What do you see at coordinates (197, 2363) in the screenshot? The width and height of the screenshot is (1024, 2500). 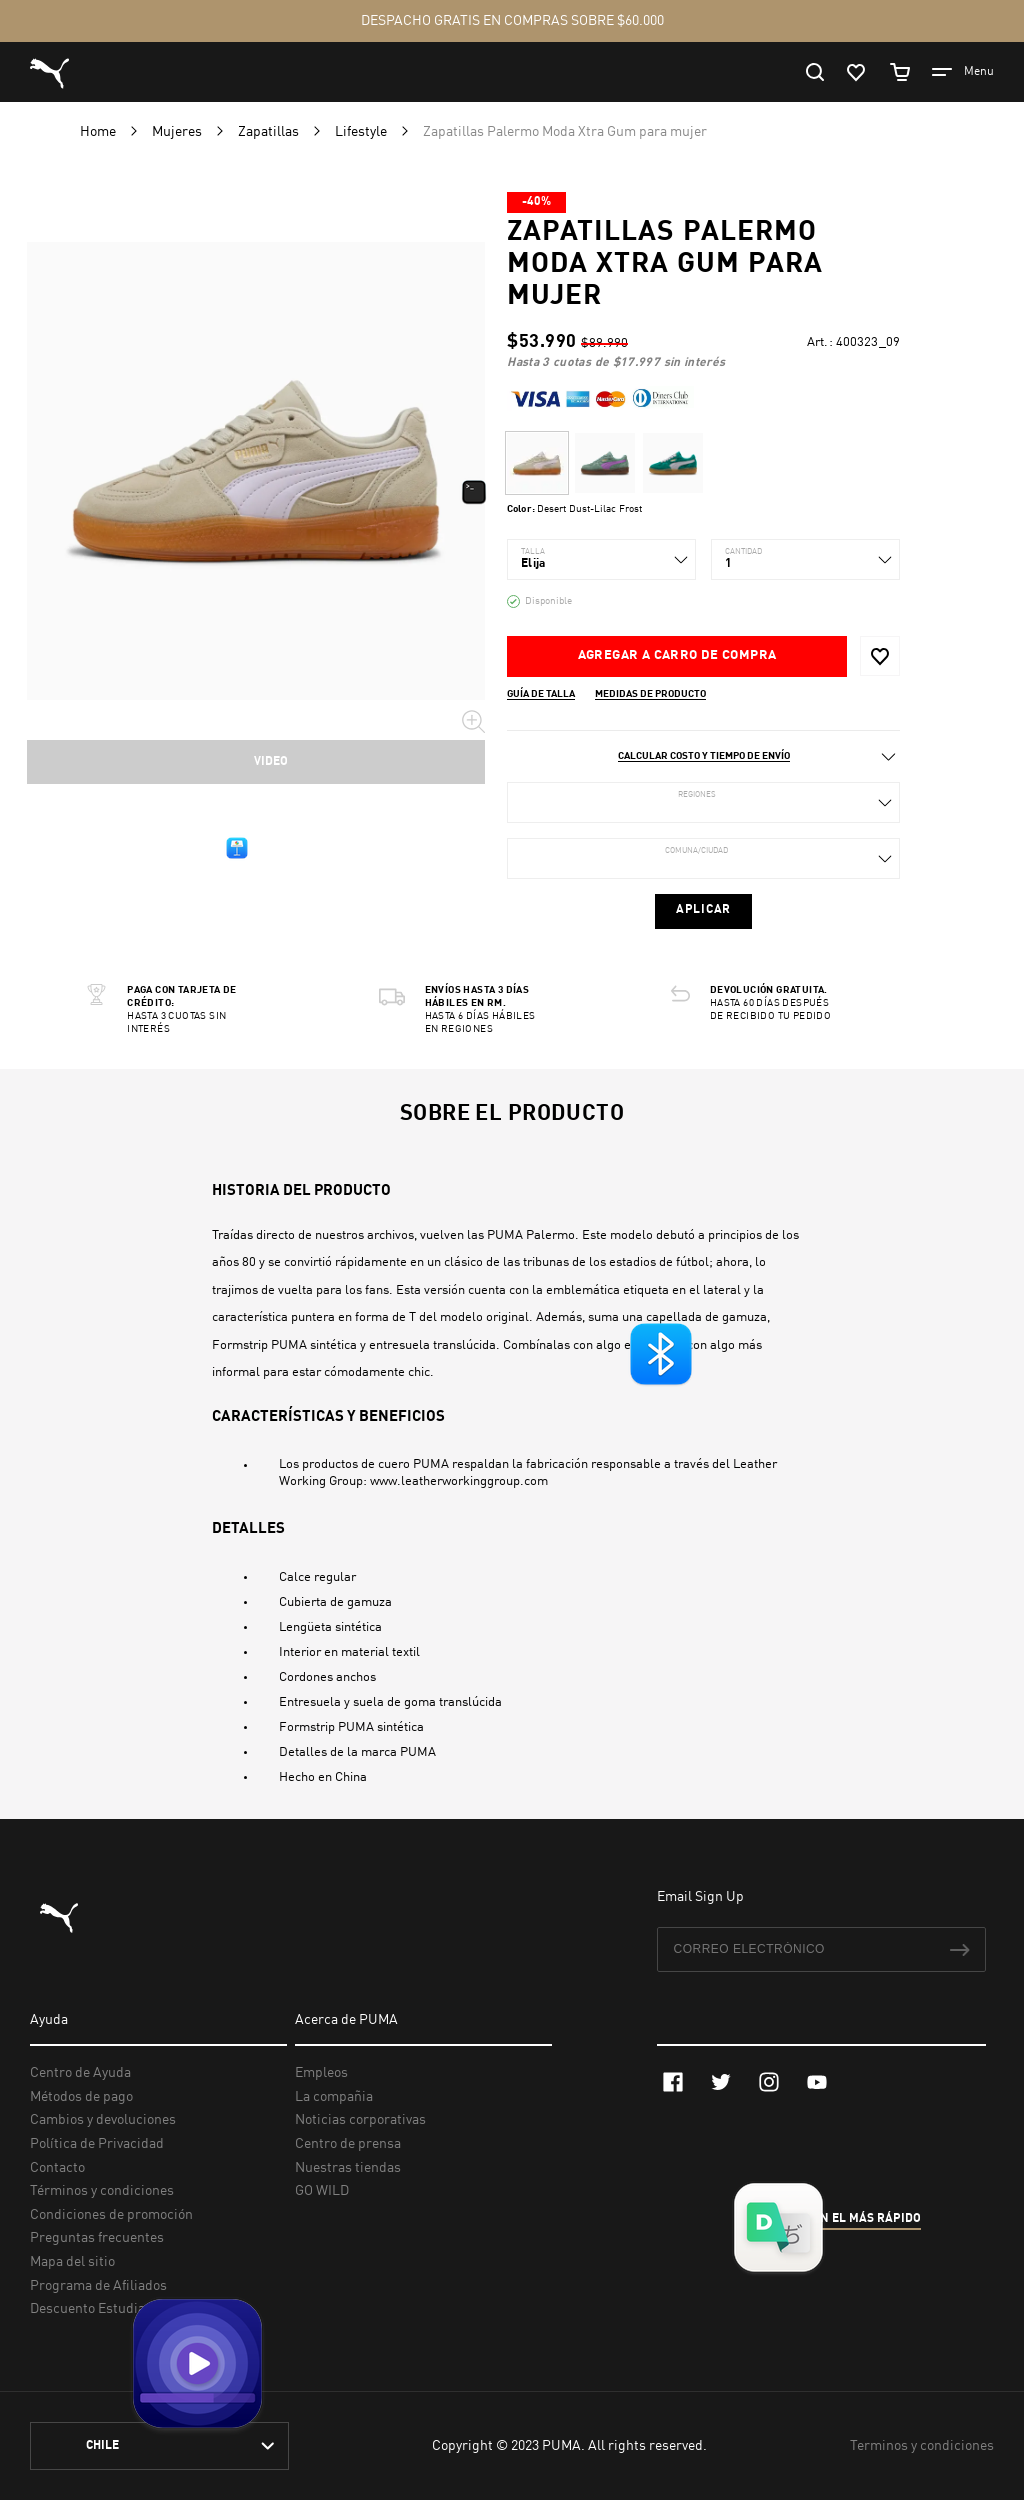 I see `open the clip video editing app` at bounding box center [197, 2363].